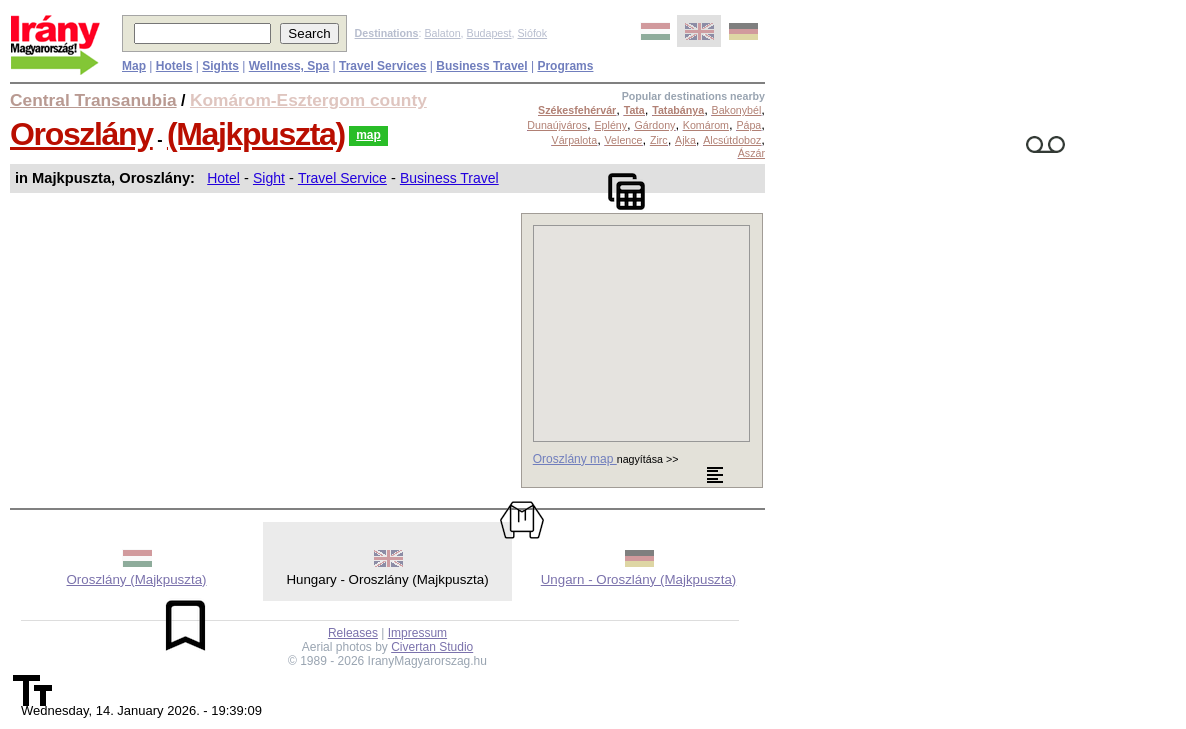 This screenshot has height=729, width=1186. Describe the element at coordinates (1045, 144) in the screenshot. I see `access voicemail messages` at that location.